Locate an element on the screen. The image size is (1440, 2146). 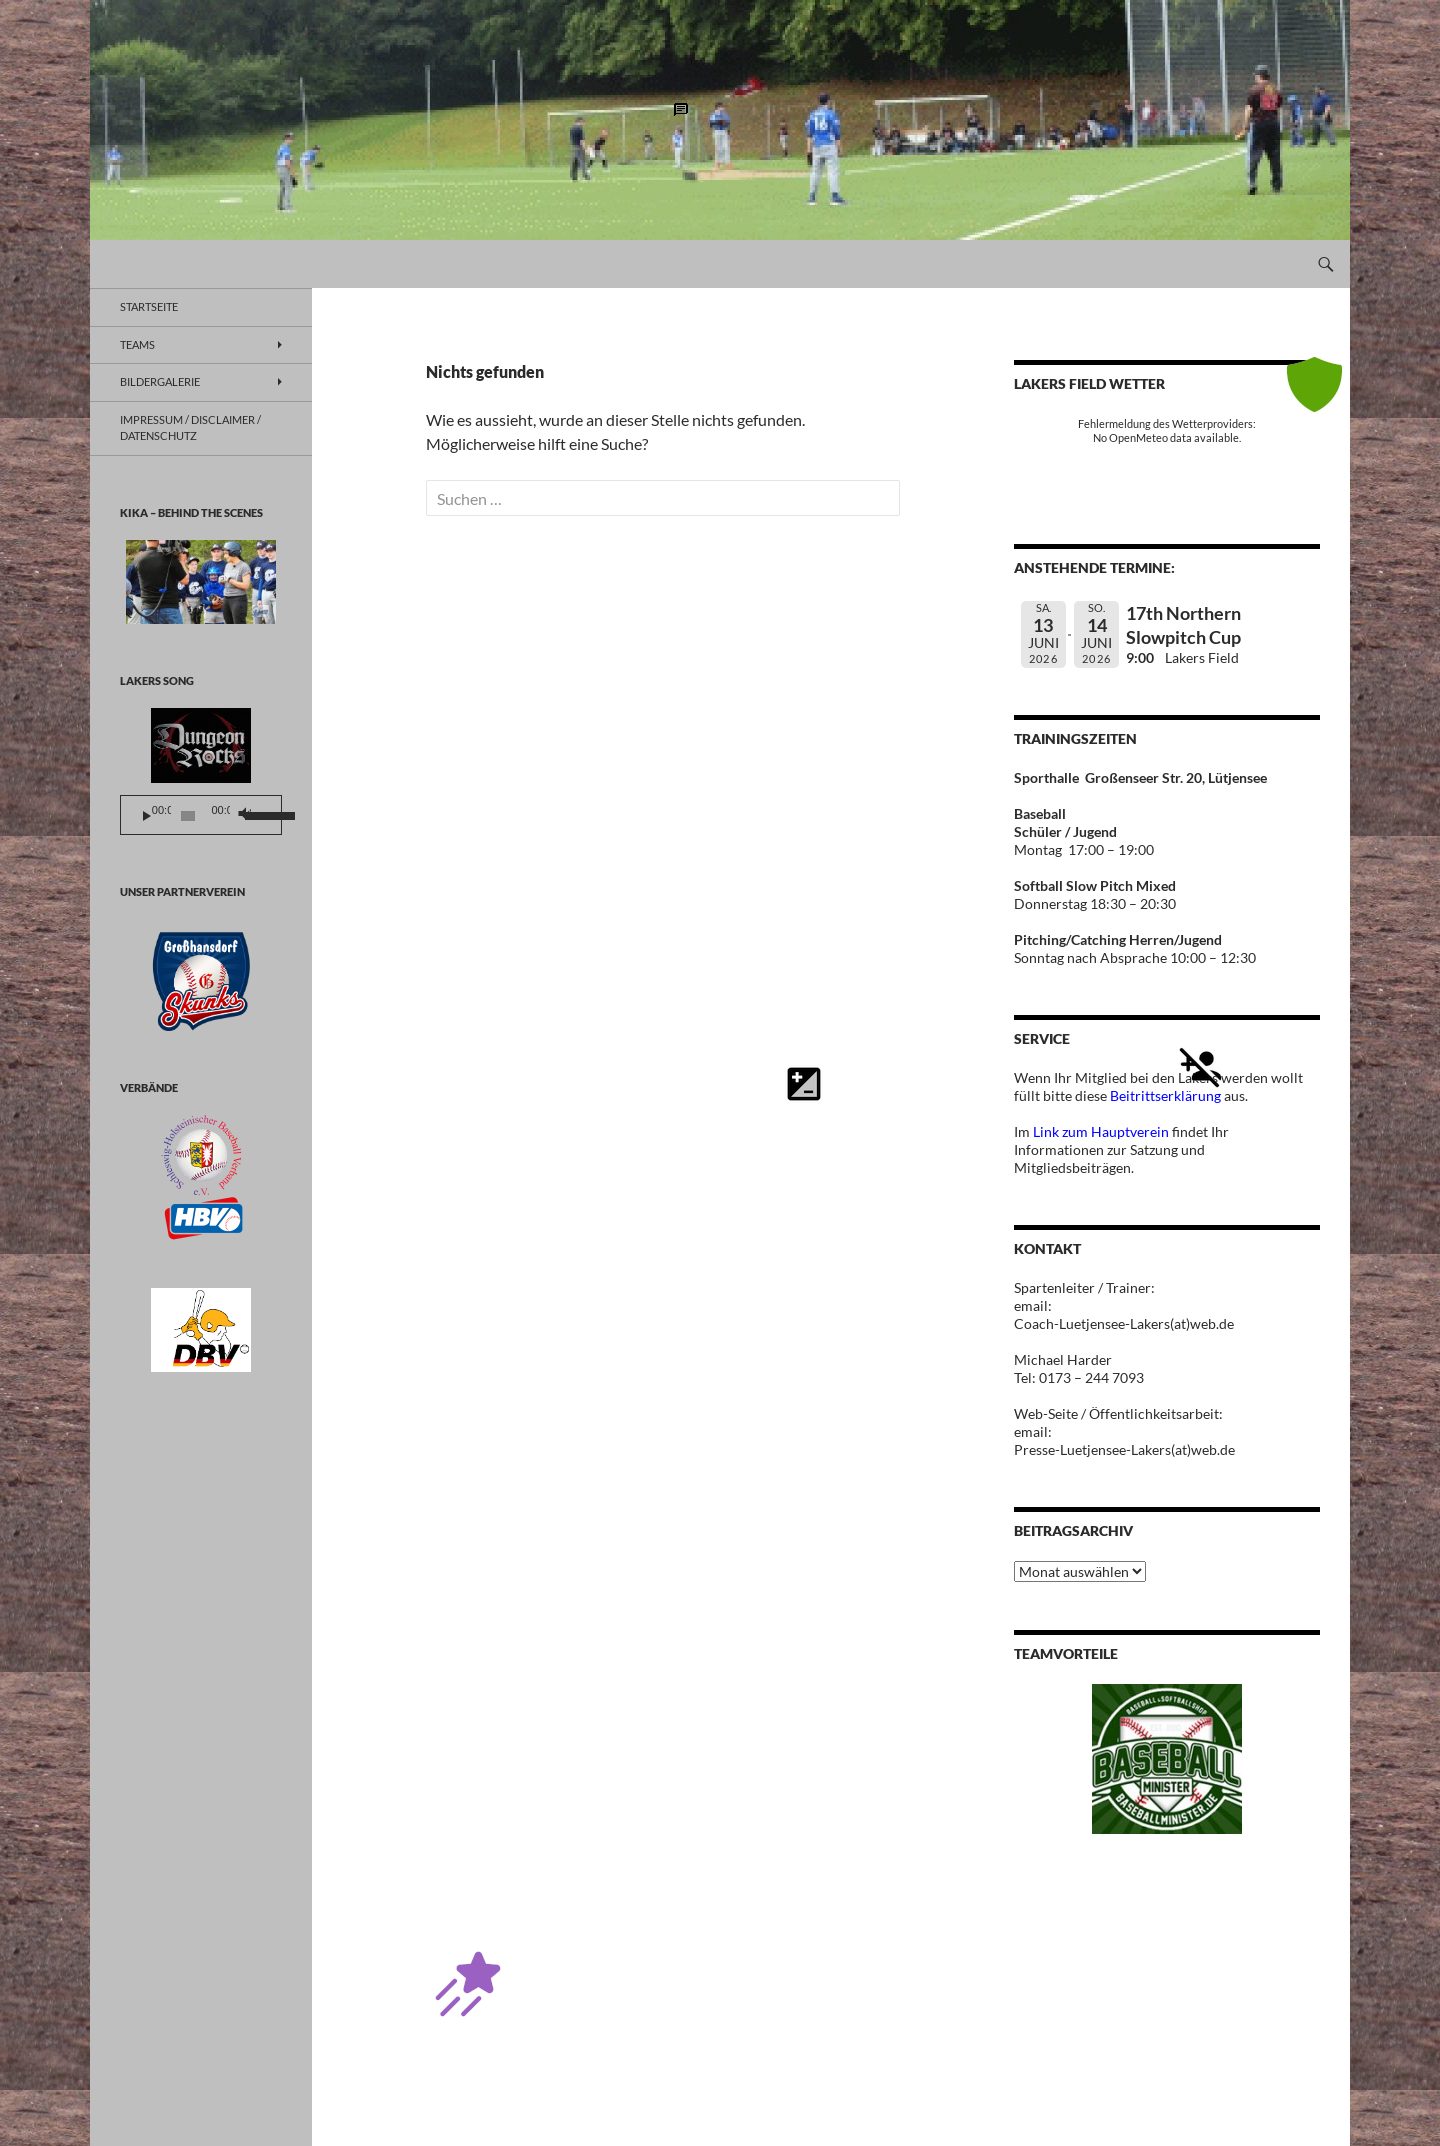
adjust camera ISO sensitivity settings is located at coordinates (804, 1084).